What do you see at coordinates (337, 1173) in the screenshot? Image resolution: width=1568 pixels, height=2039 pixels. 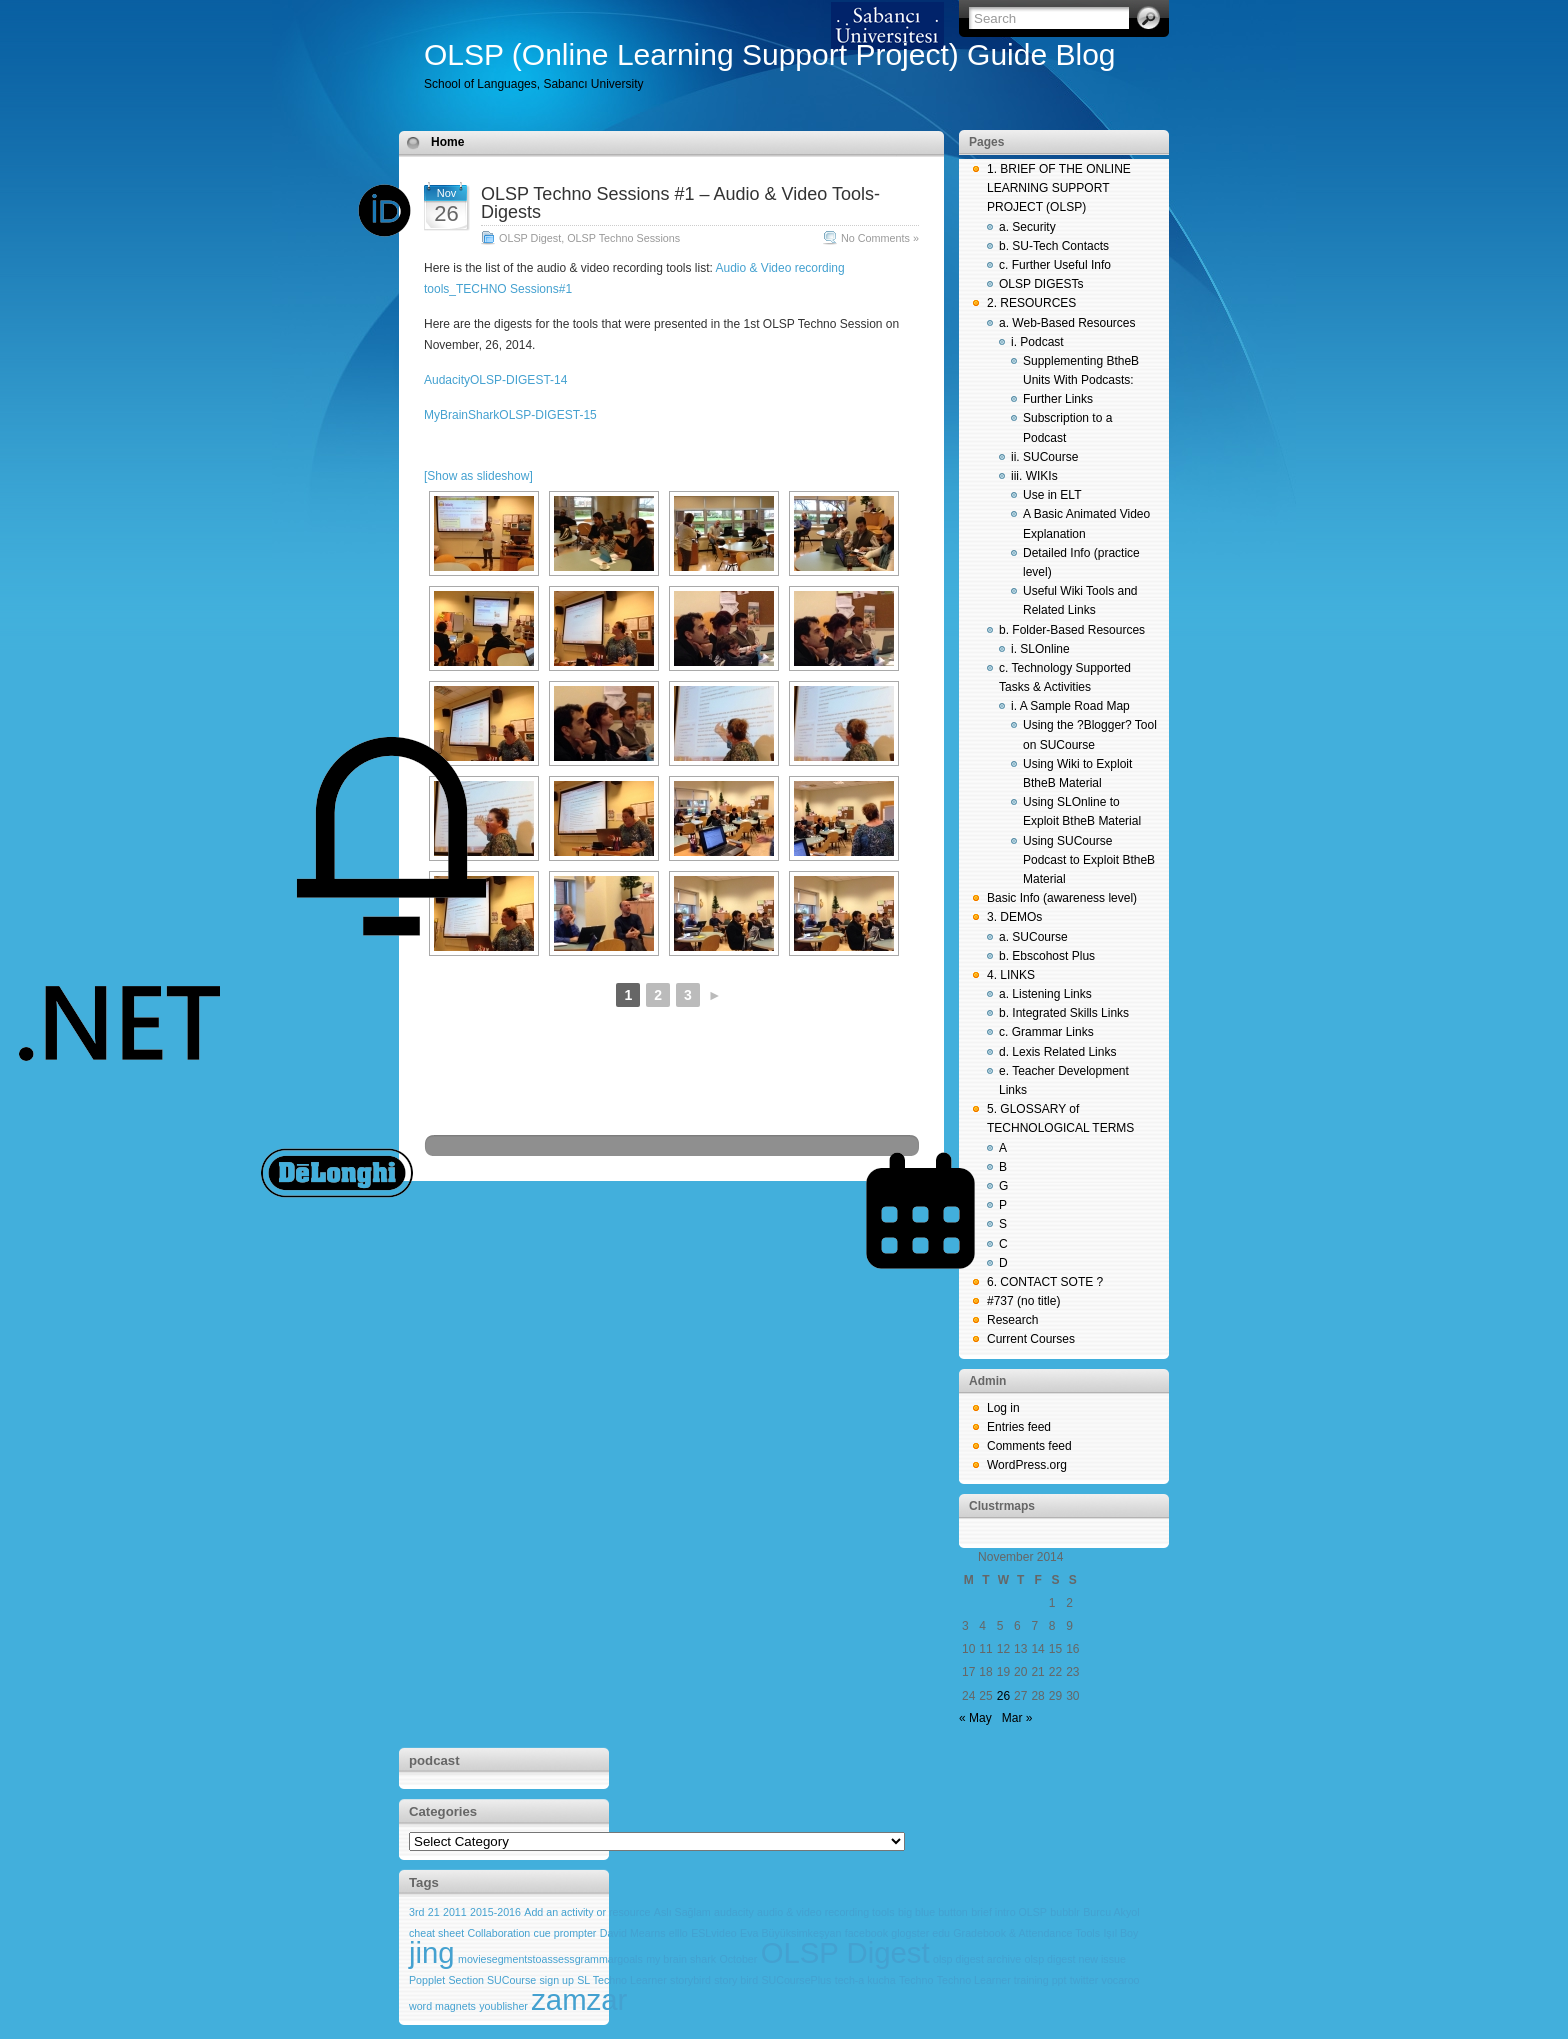 I see `De'Longhi brand logo` at bounding box center [337, 1173].